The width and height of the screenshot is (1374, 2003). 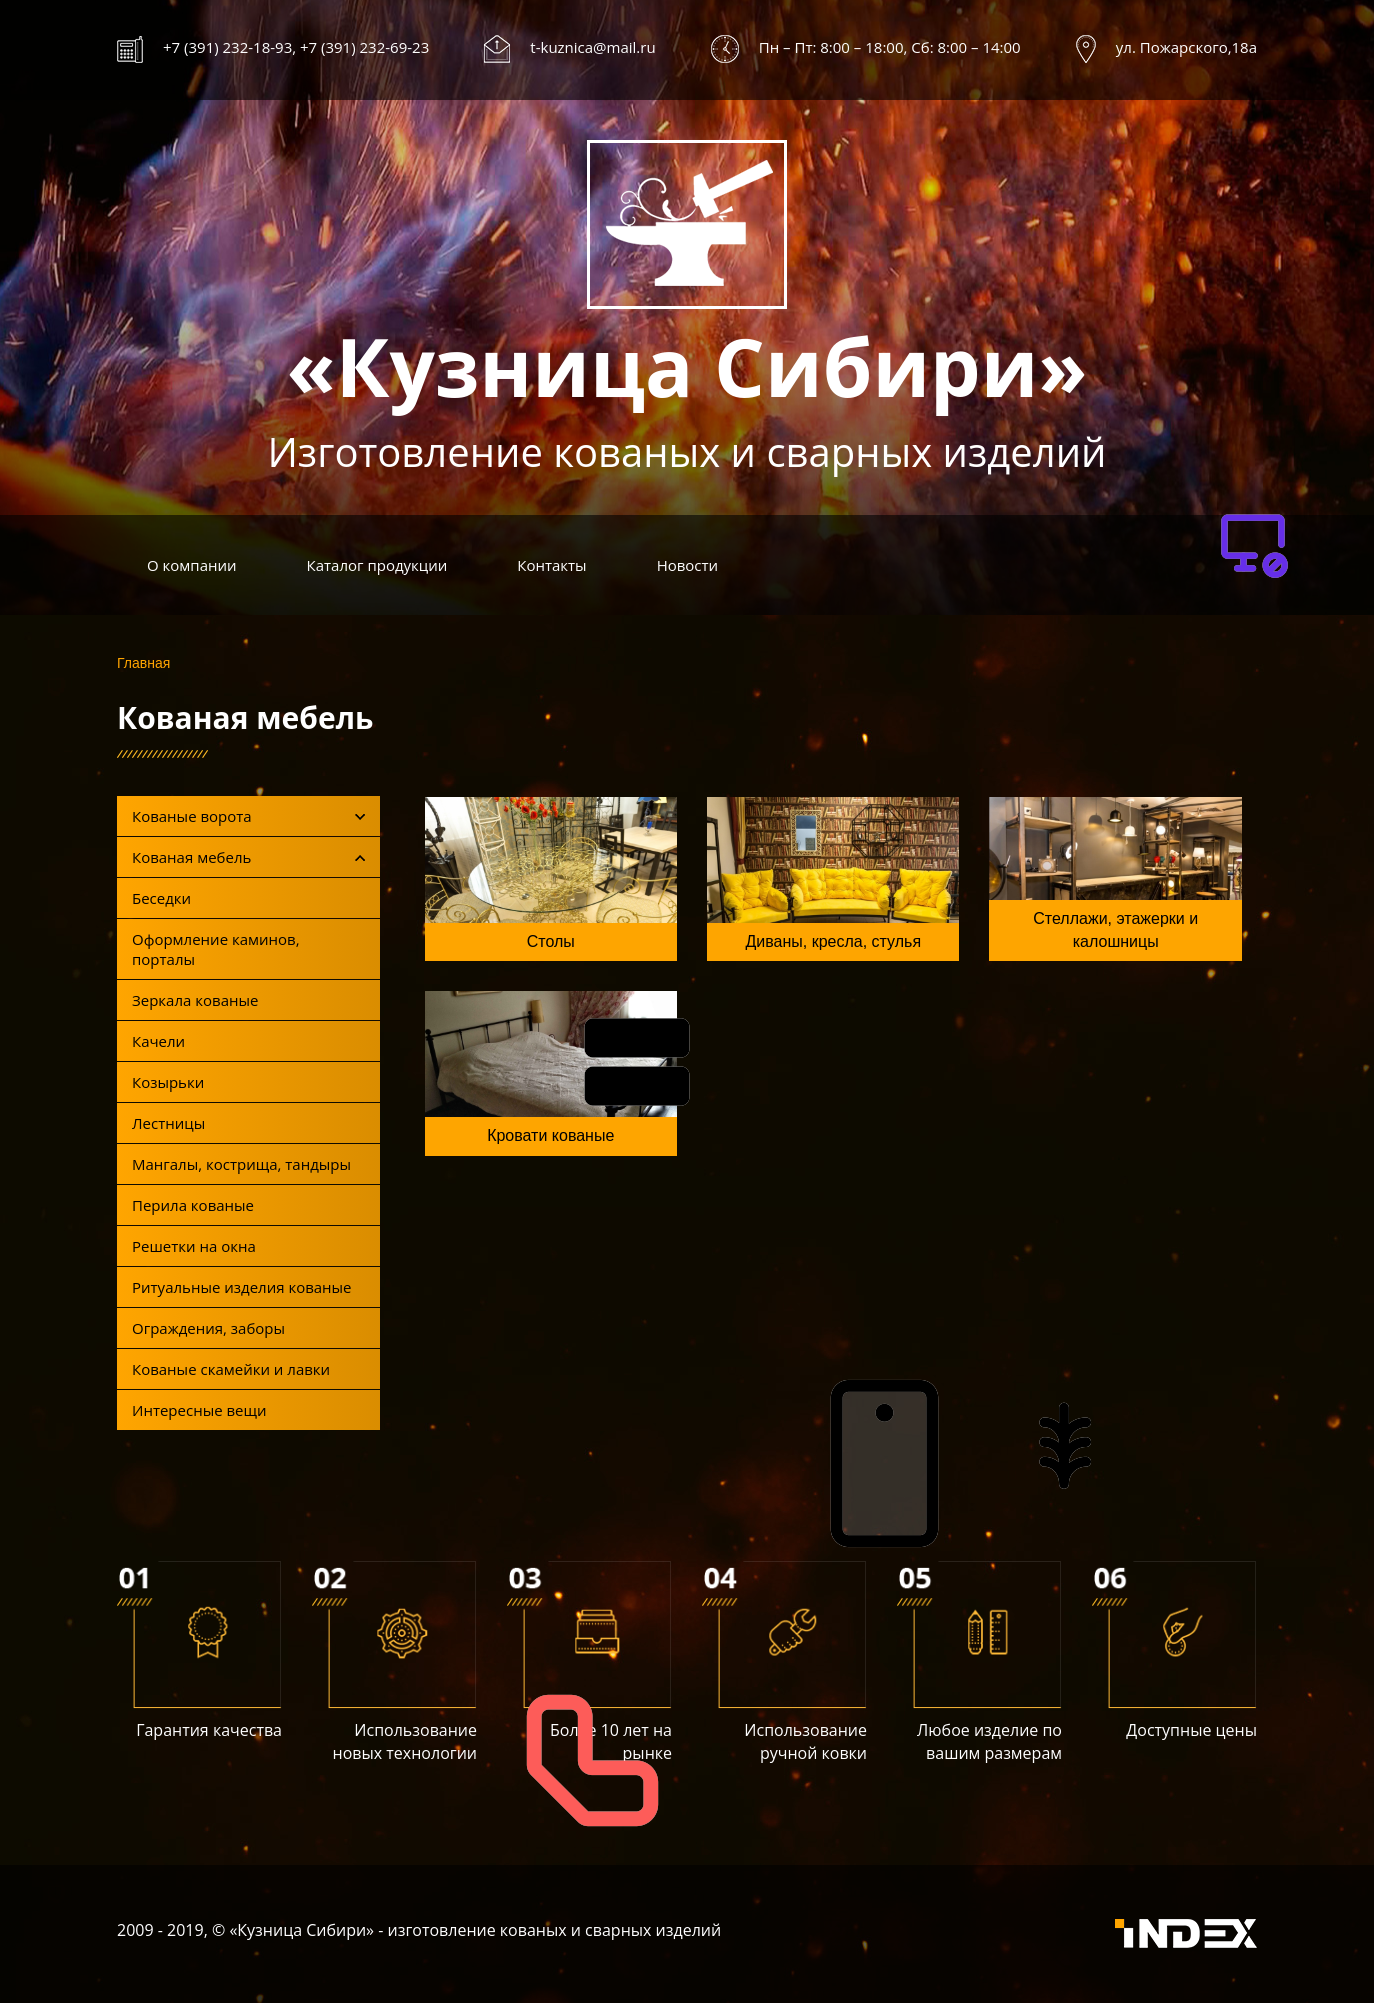 What do you see at coordinates (1064, 1447) in the screenshot?
I see `view growth metrics or analytics` at bounding box center [1064, 1447].